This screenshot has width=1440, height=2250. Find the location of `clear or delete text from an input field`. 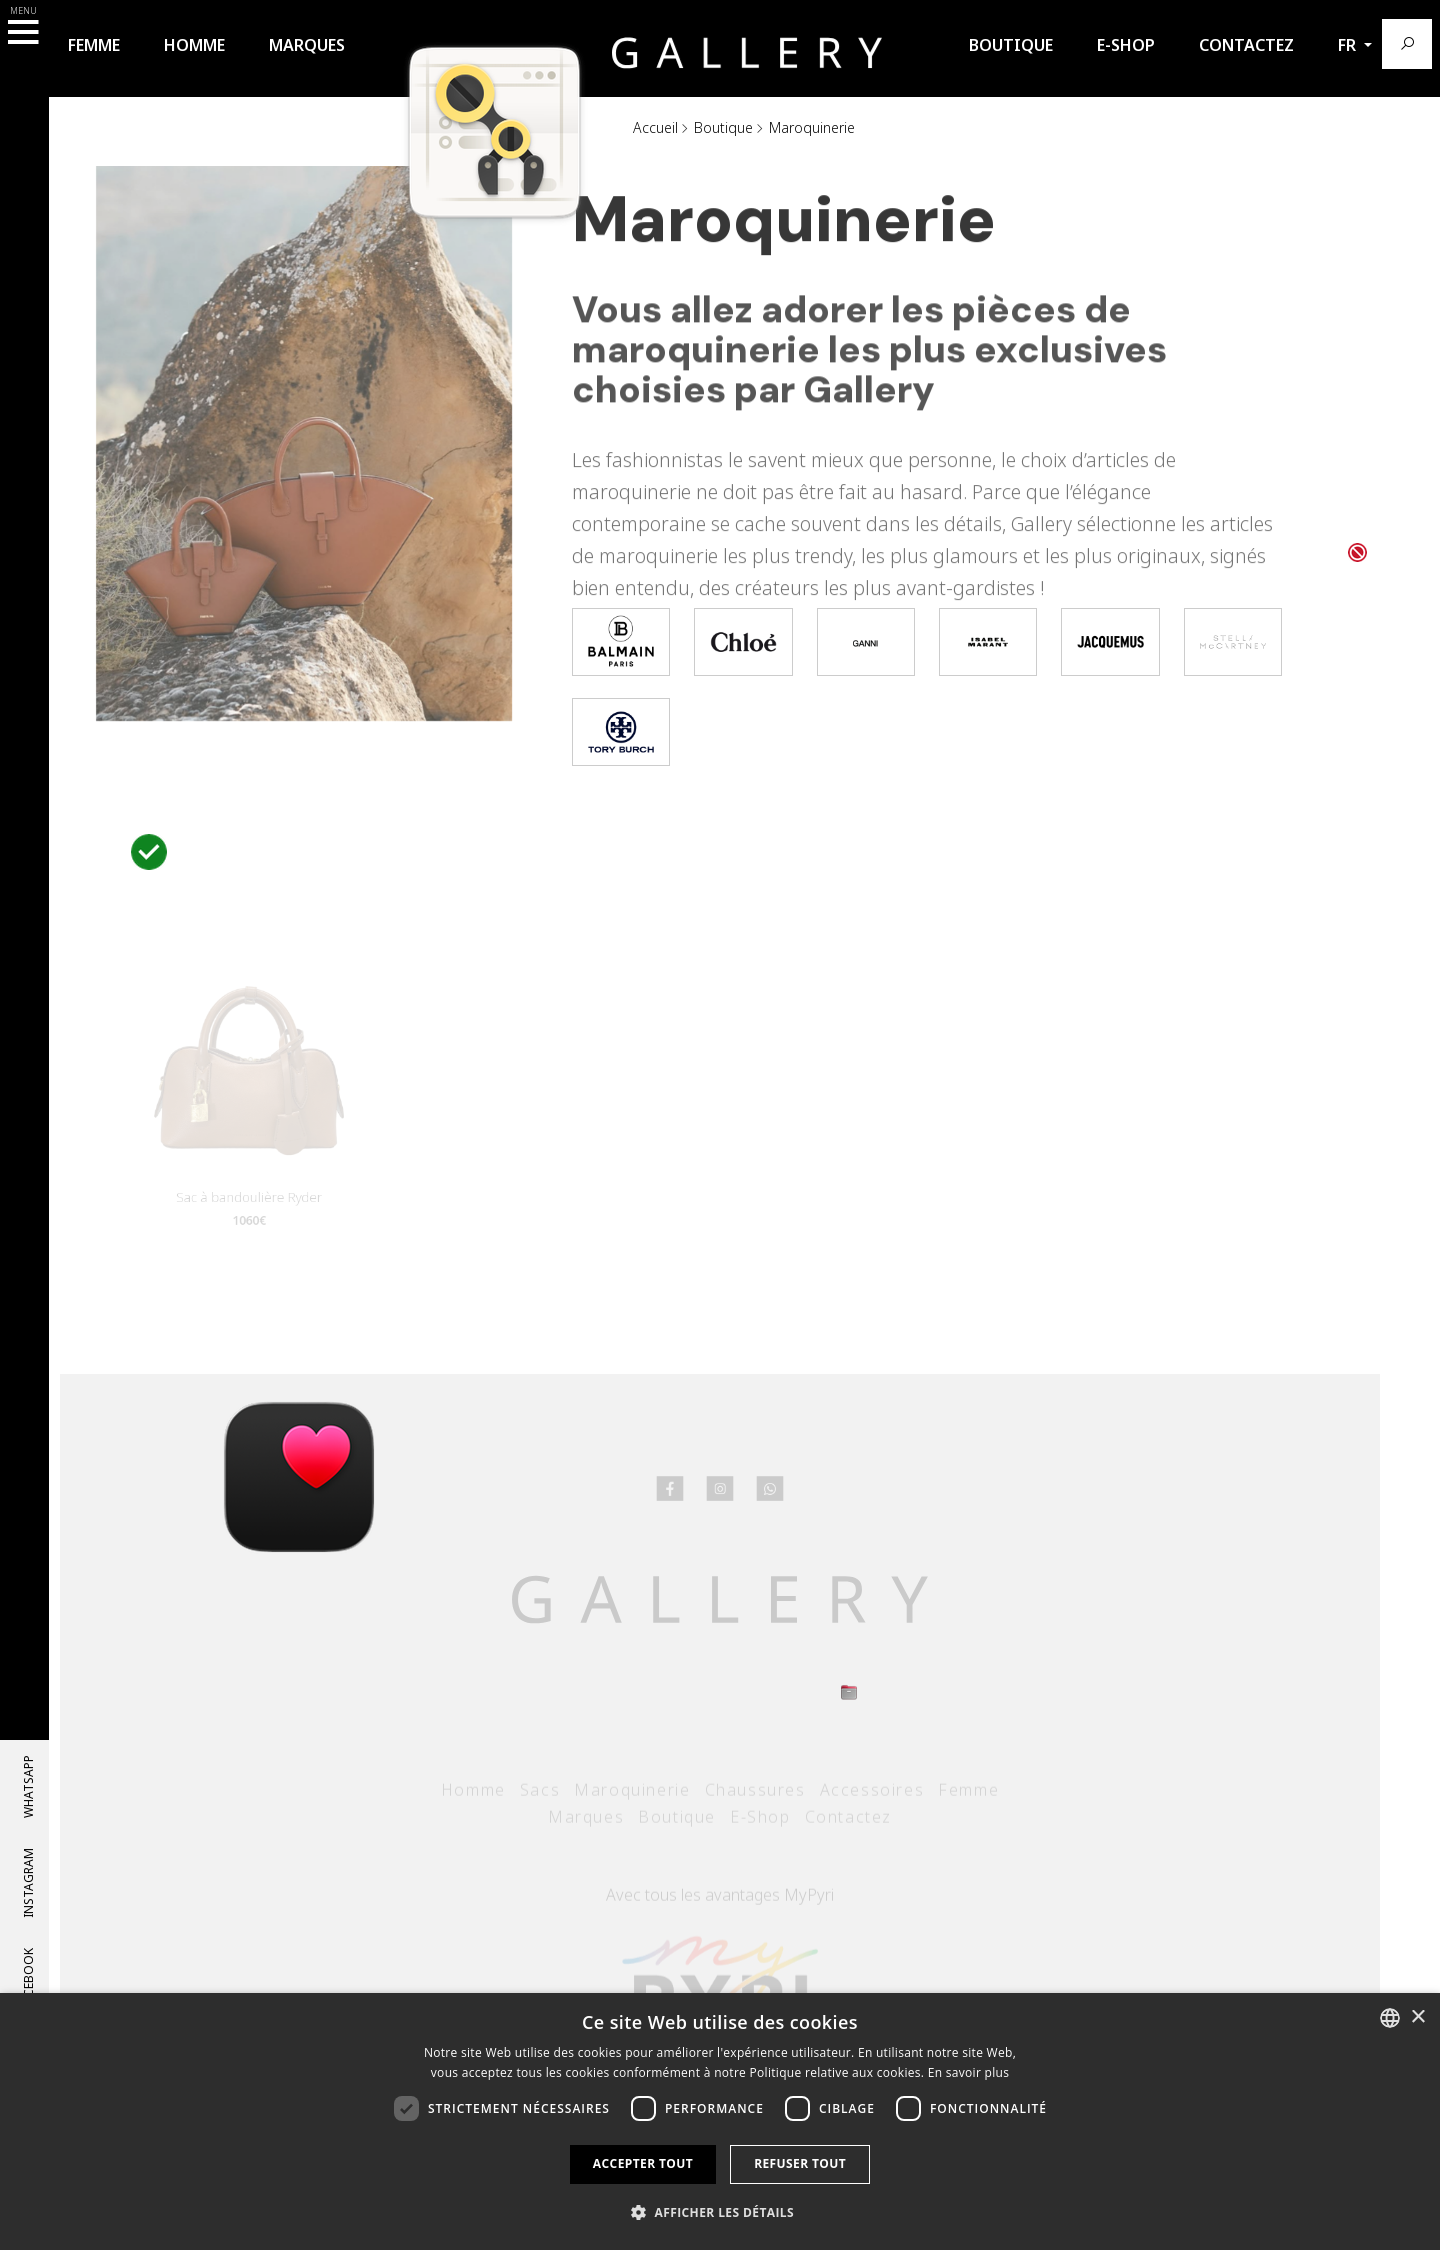

clear or delete text from an input field is located at coordinates (1357, 552).